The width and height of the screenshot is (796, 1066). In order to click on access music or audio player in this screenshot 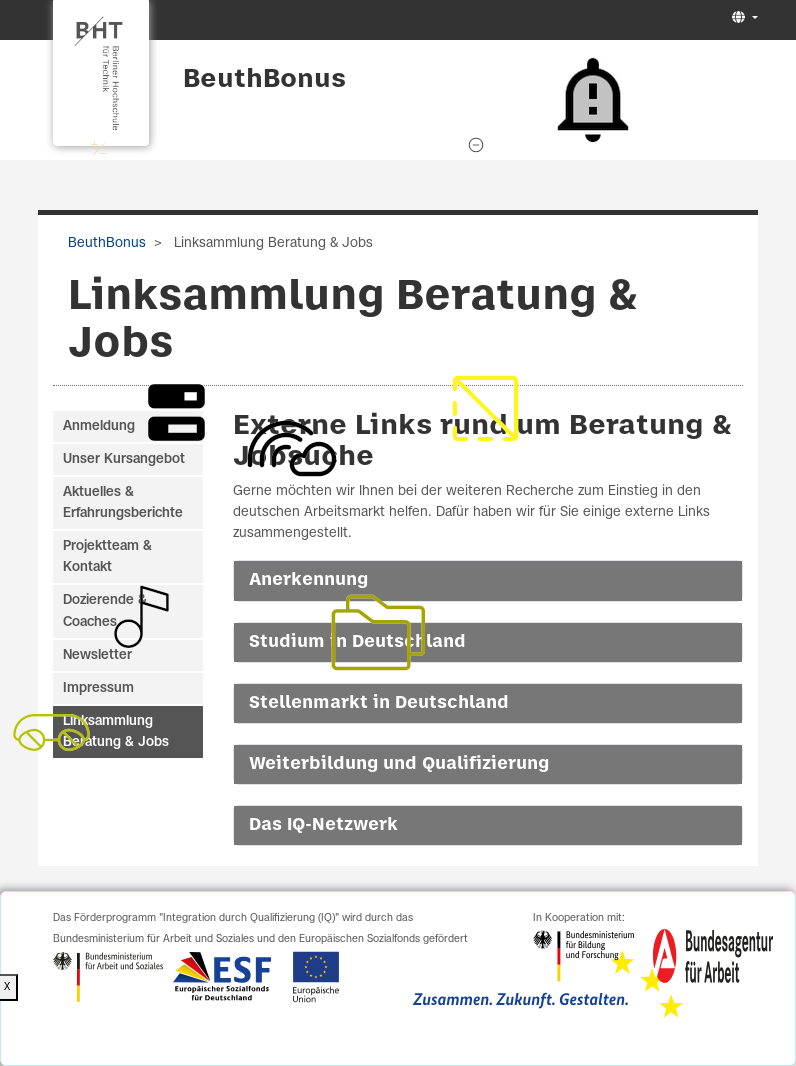, I will do `click(141, 615)`.